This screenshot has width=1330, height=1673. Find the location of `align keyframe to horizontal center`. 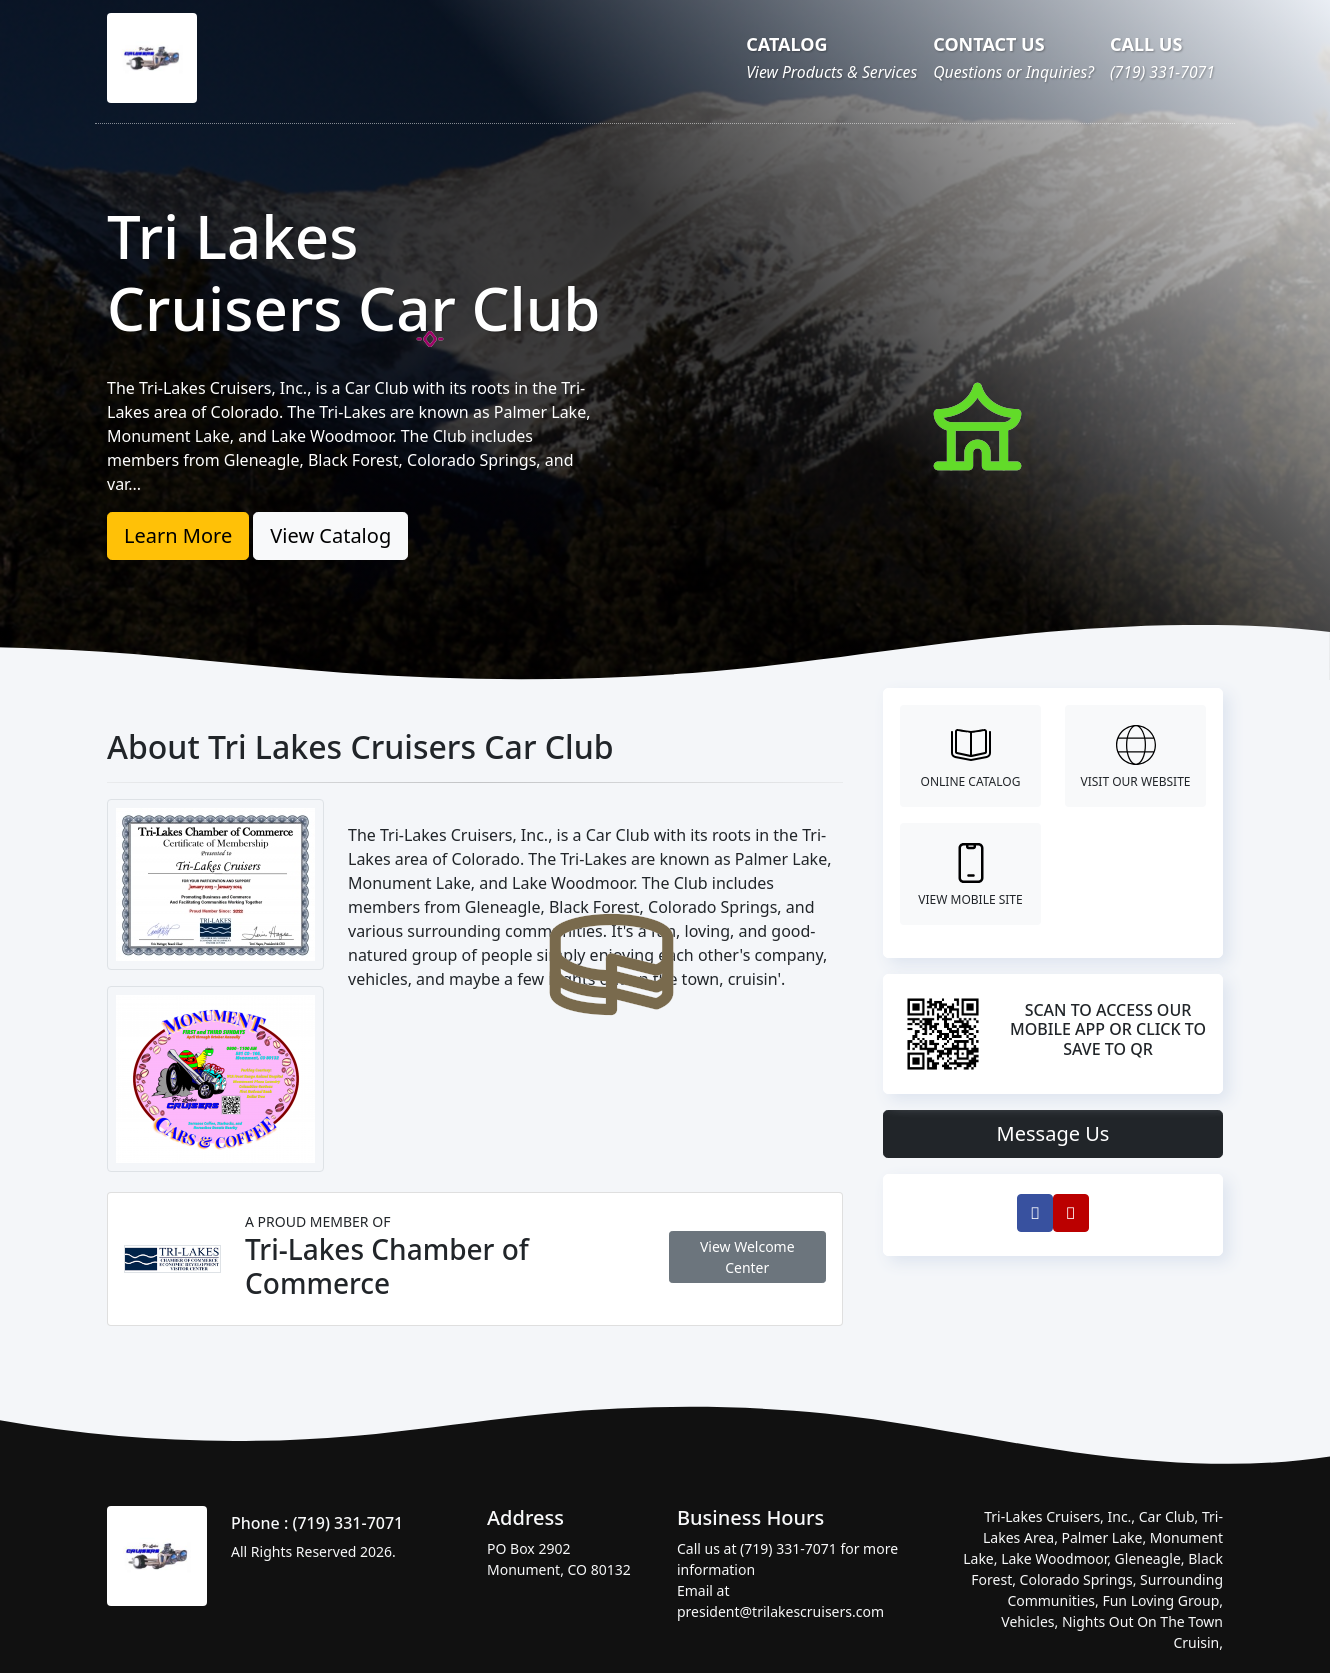

align keyframe to horizontal center is located at coordinates (430, 339).